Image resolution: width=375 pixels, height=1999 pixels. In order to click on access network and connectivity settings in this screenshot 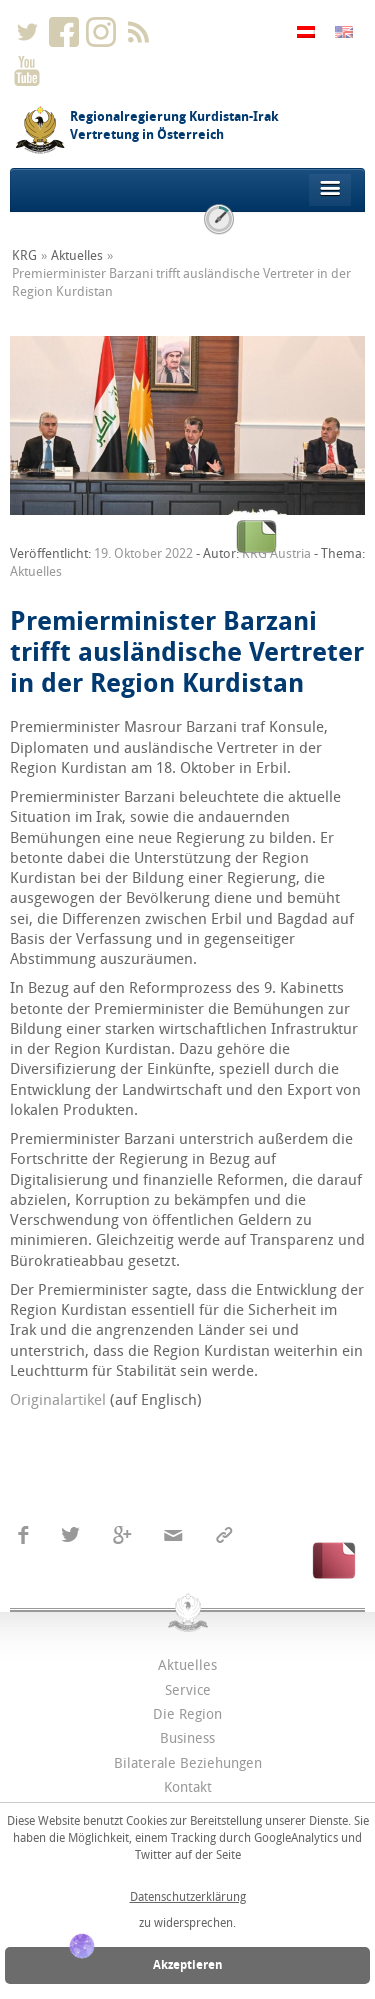, I will do `click(82, 1946)`.